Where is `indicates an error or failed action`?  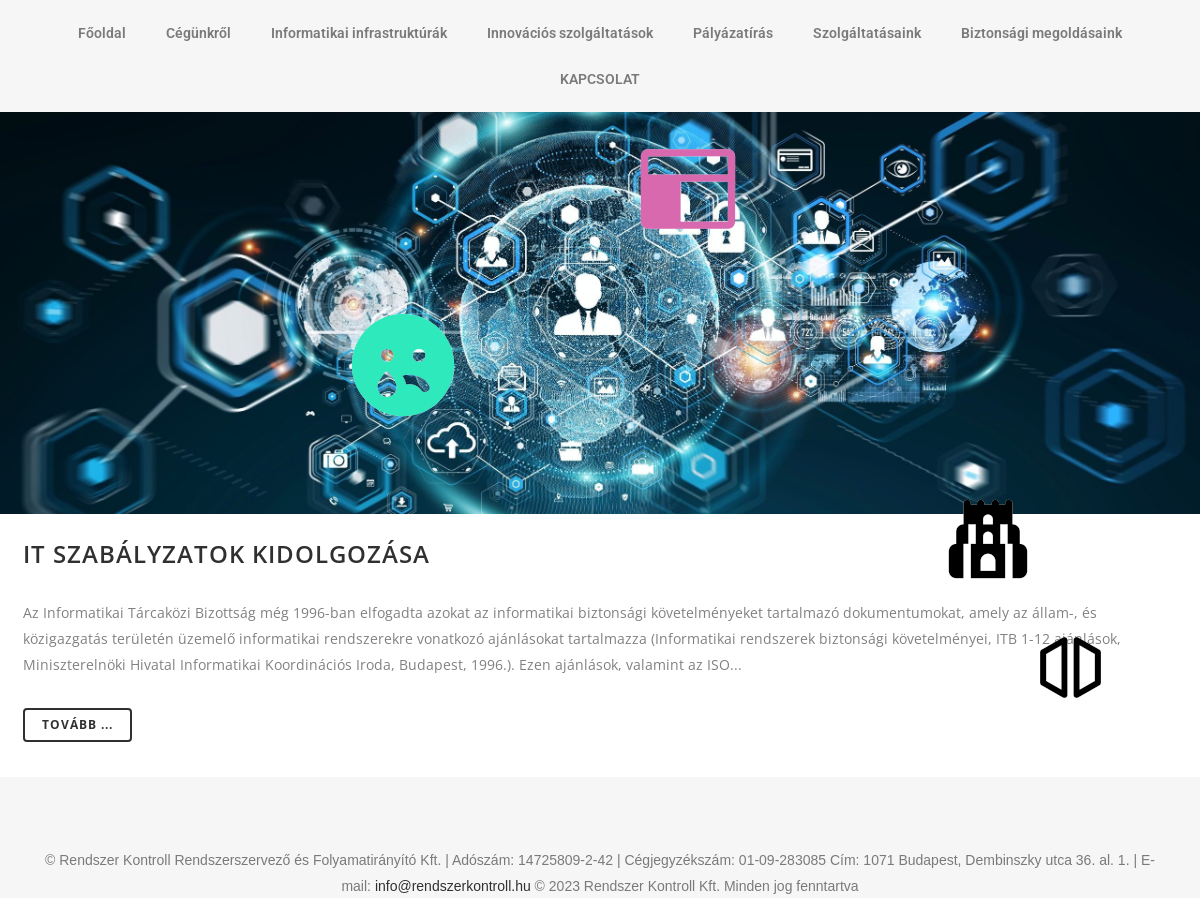
indicates an error or failed action is located at coordinates (403, 365).